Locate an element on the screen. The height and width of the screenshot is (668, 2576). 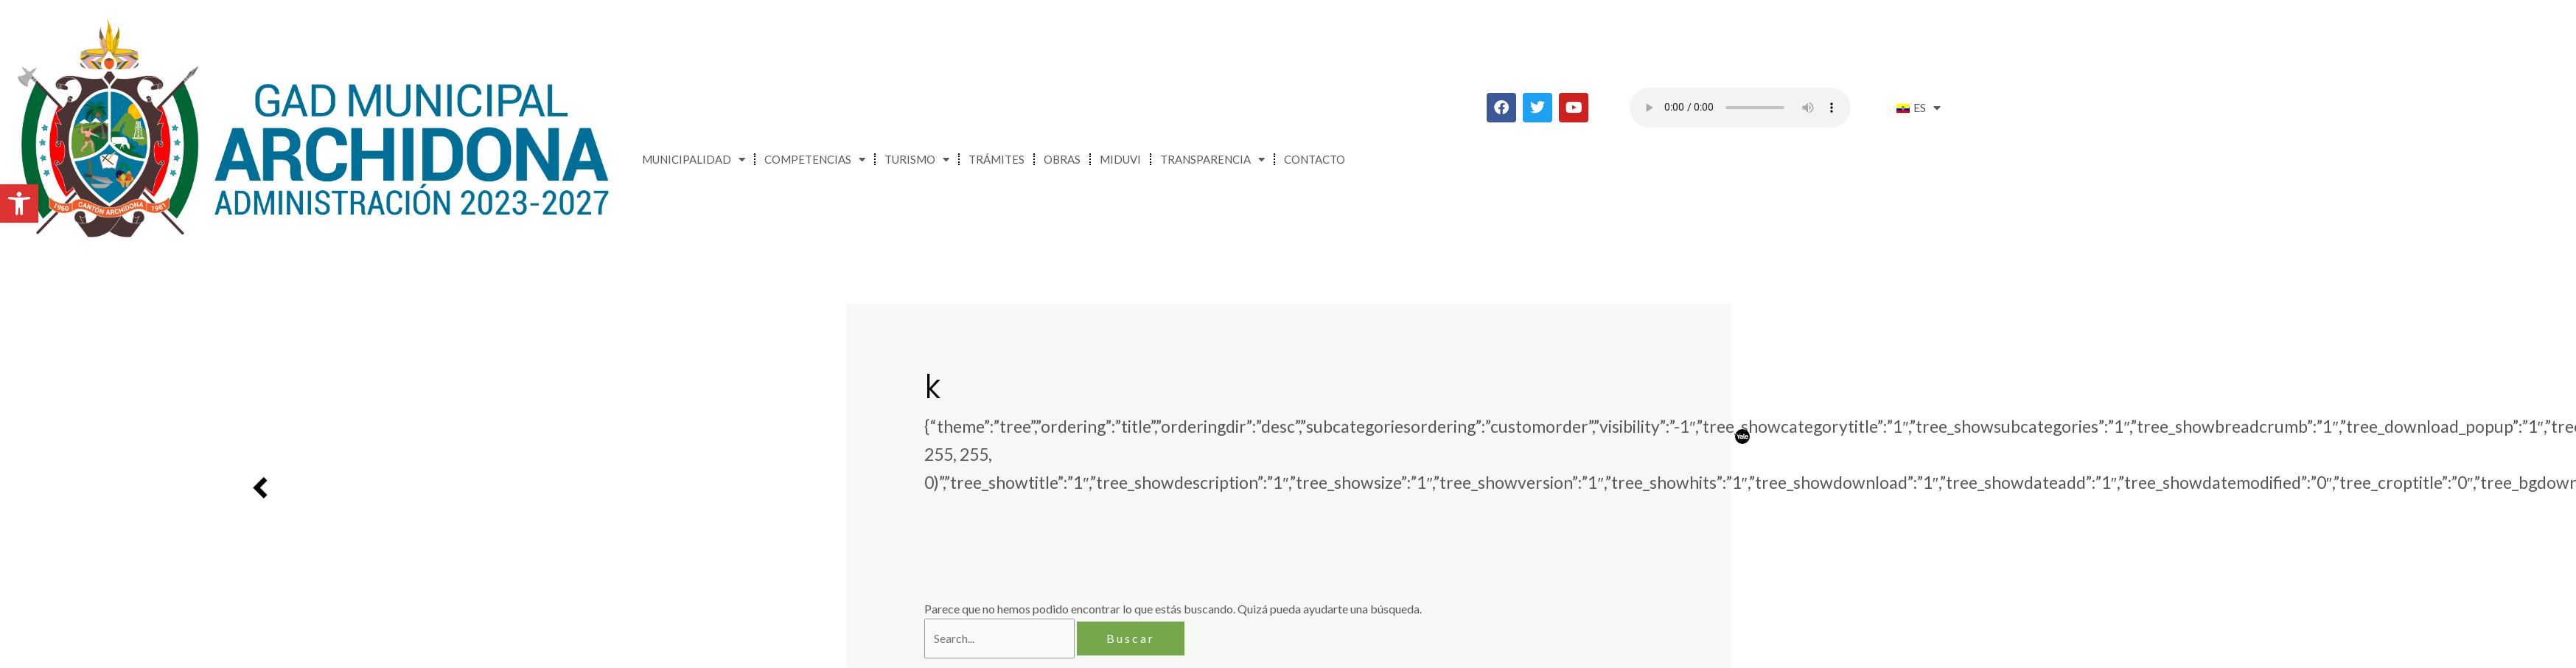
yale university branding or affiliation is located at coordinates (1742, 436).